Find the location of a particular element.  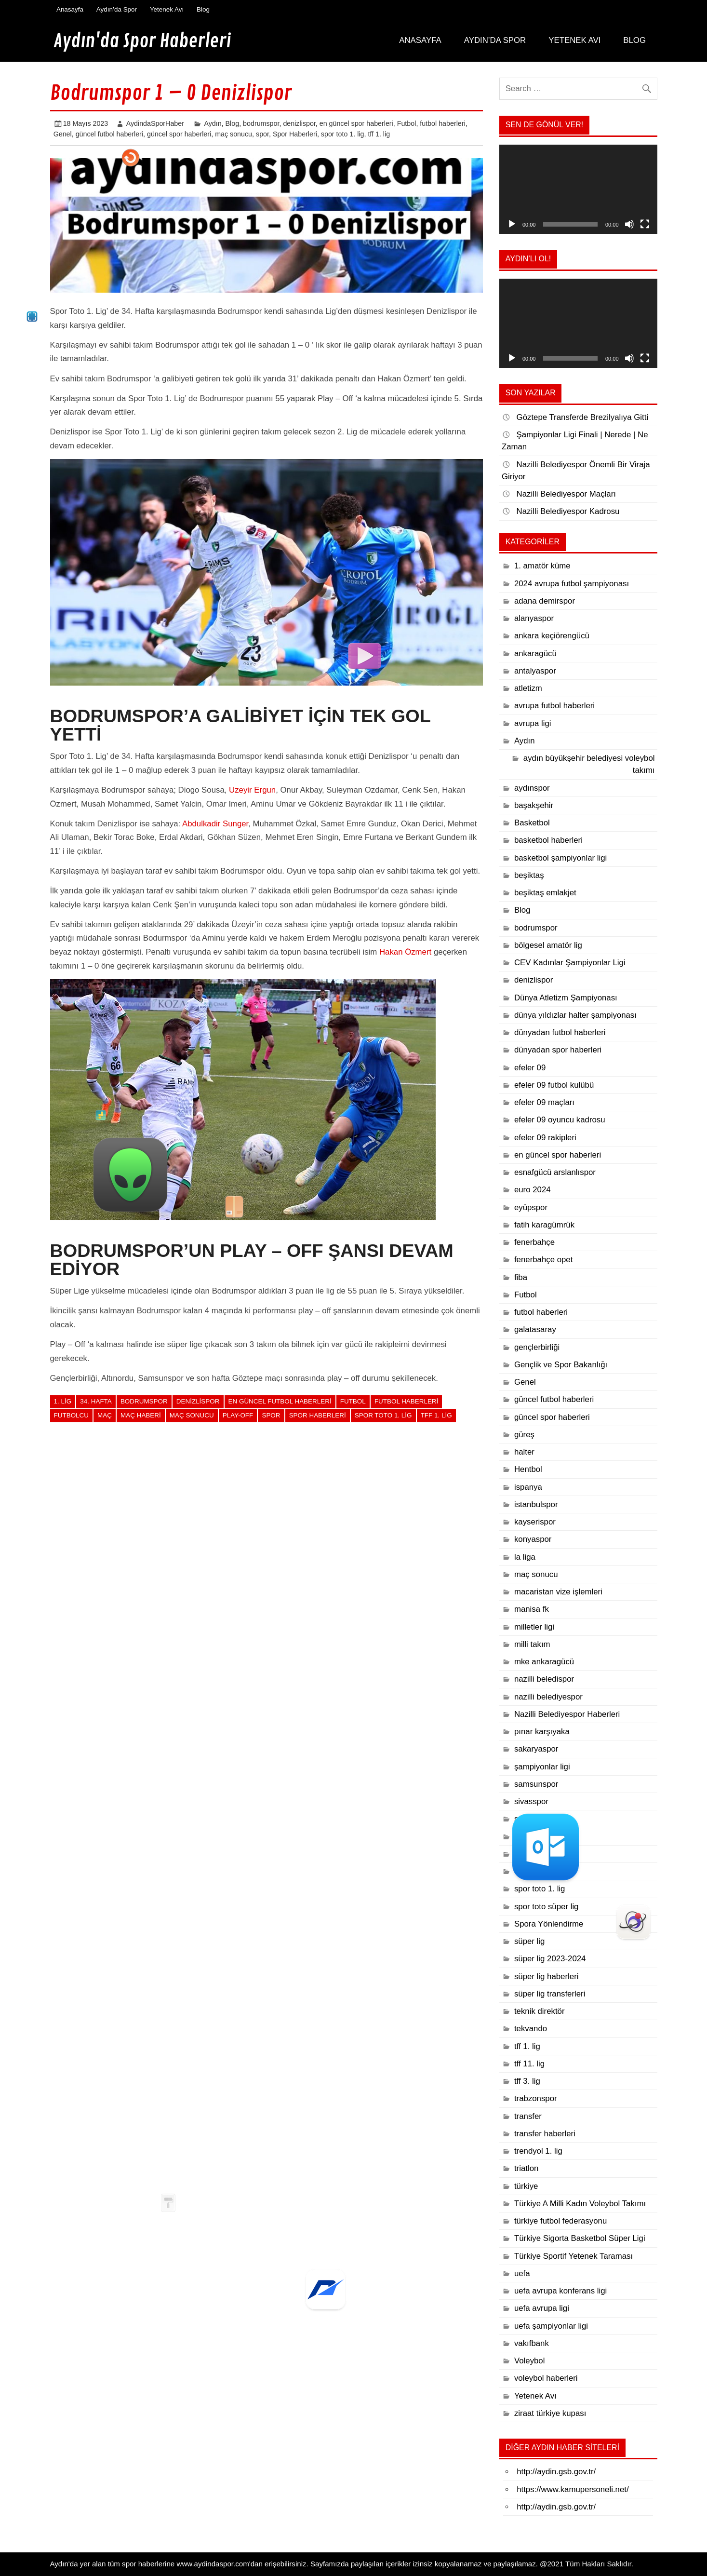

launch need for speed nitro racing game is located at coordinates (325, 2289).